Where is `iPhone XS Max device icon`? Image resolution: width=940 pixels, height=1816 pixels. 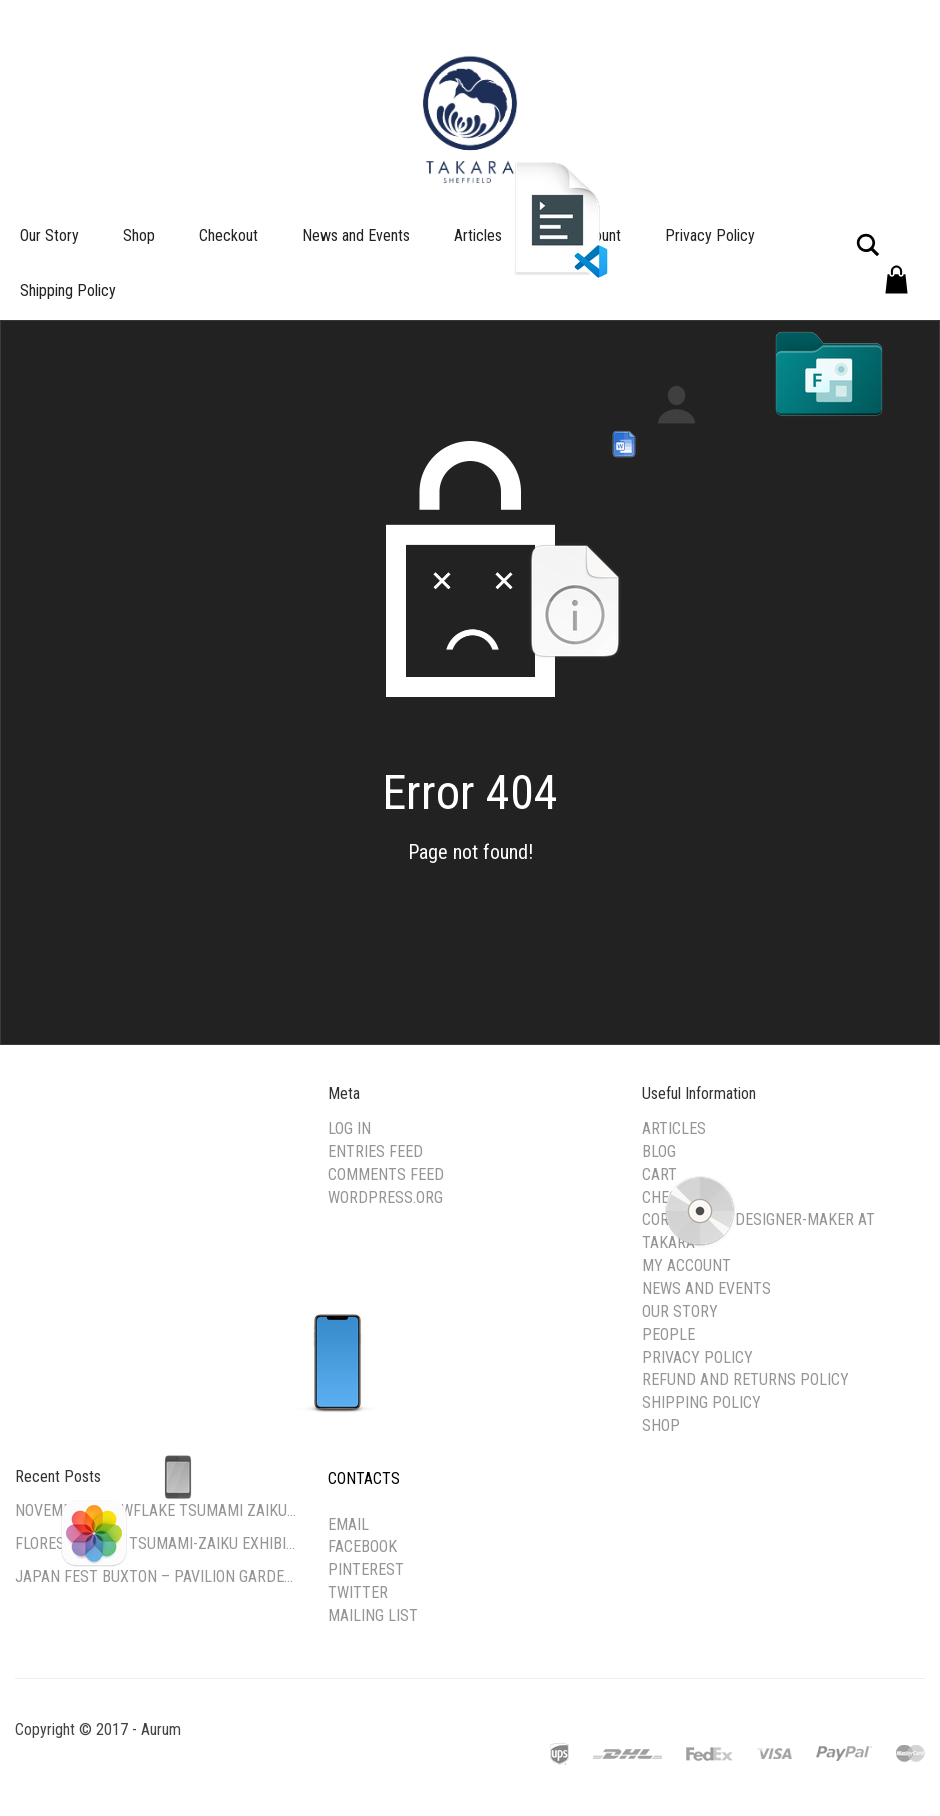
iPhone XS Max device icon is located at coordinates (337, 1363).